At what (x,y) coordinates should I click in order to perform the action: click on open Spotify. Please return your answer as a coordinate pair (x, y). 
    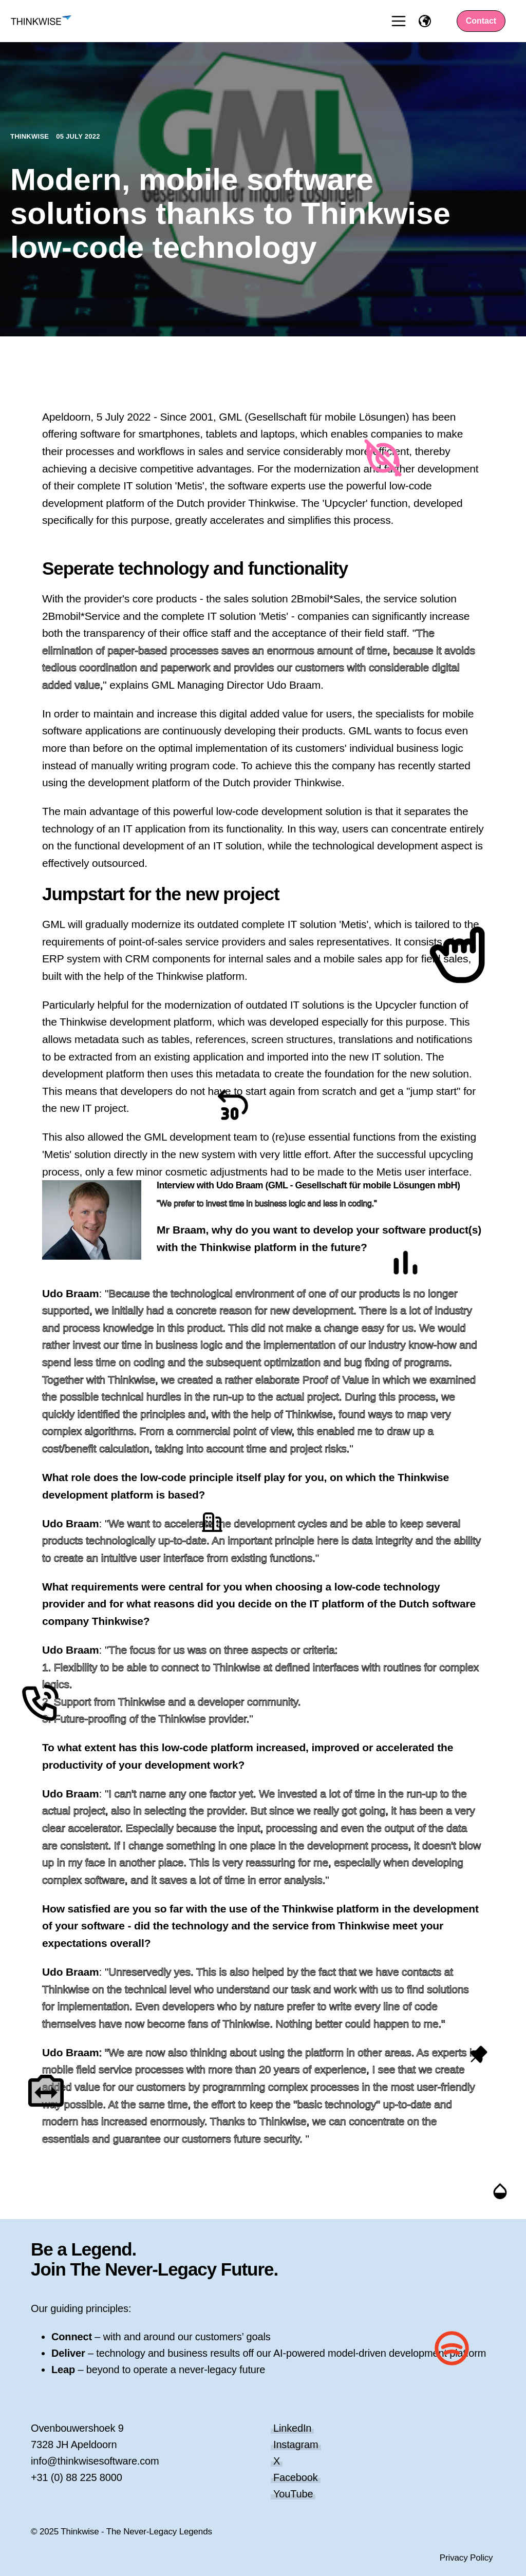
    Looking at the image, I should click on (452, 2348).